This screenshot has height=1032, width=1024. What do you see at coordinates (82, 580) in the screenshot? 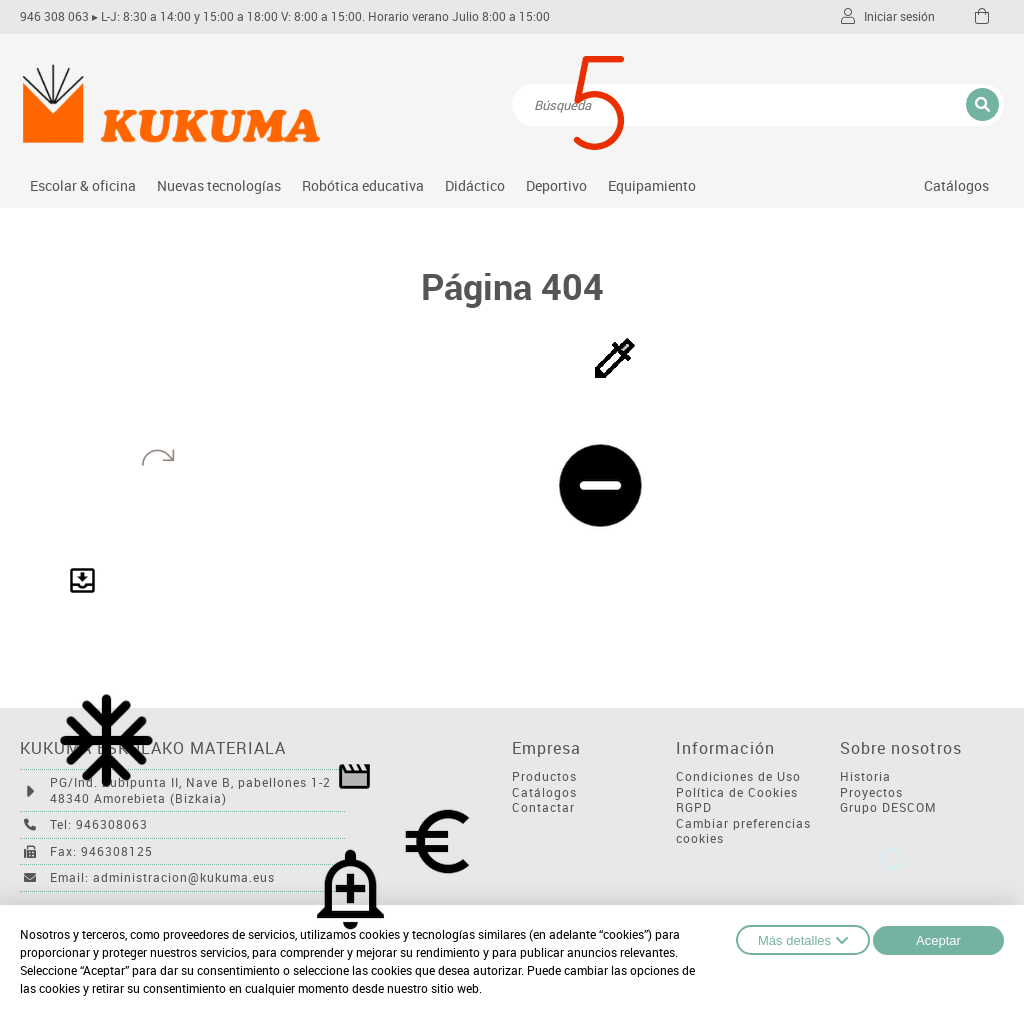
I see `move message to inbox` at bounding box center [82, 580].